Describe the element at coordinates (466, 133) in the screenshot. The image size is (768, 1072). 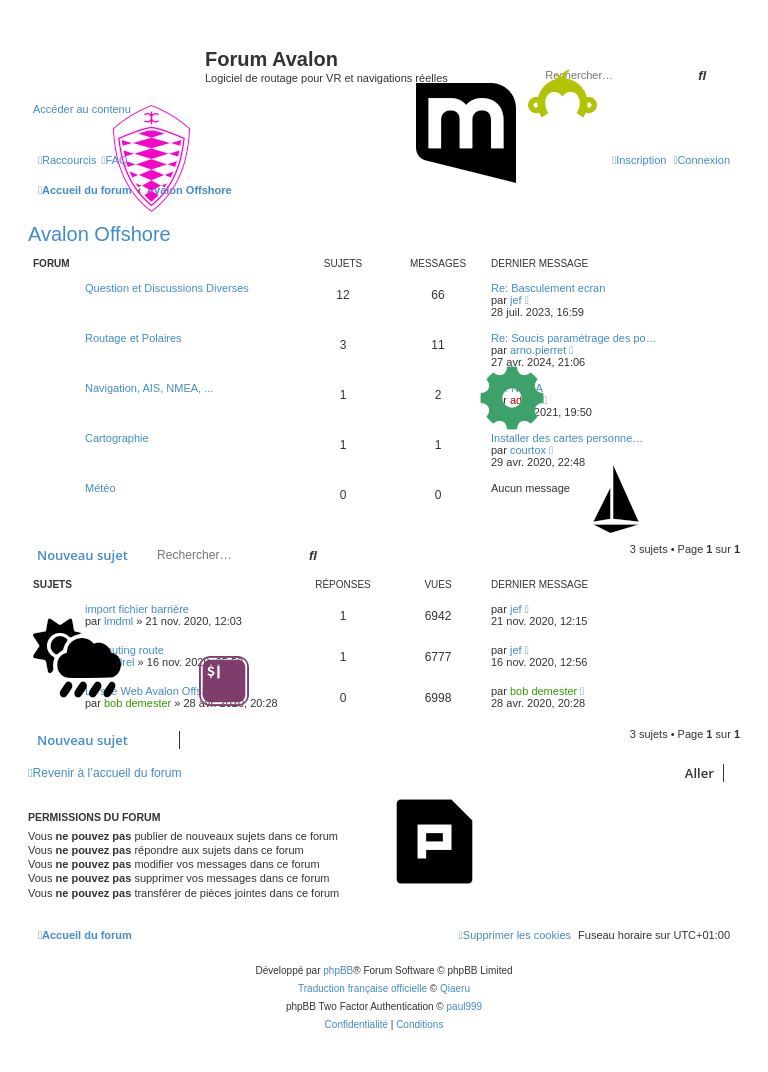
I see `mail.com email service logo` at that location.